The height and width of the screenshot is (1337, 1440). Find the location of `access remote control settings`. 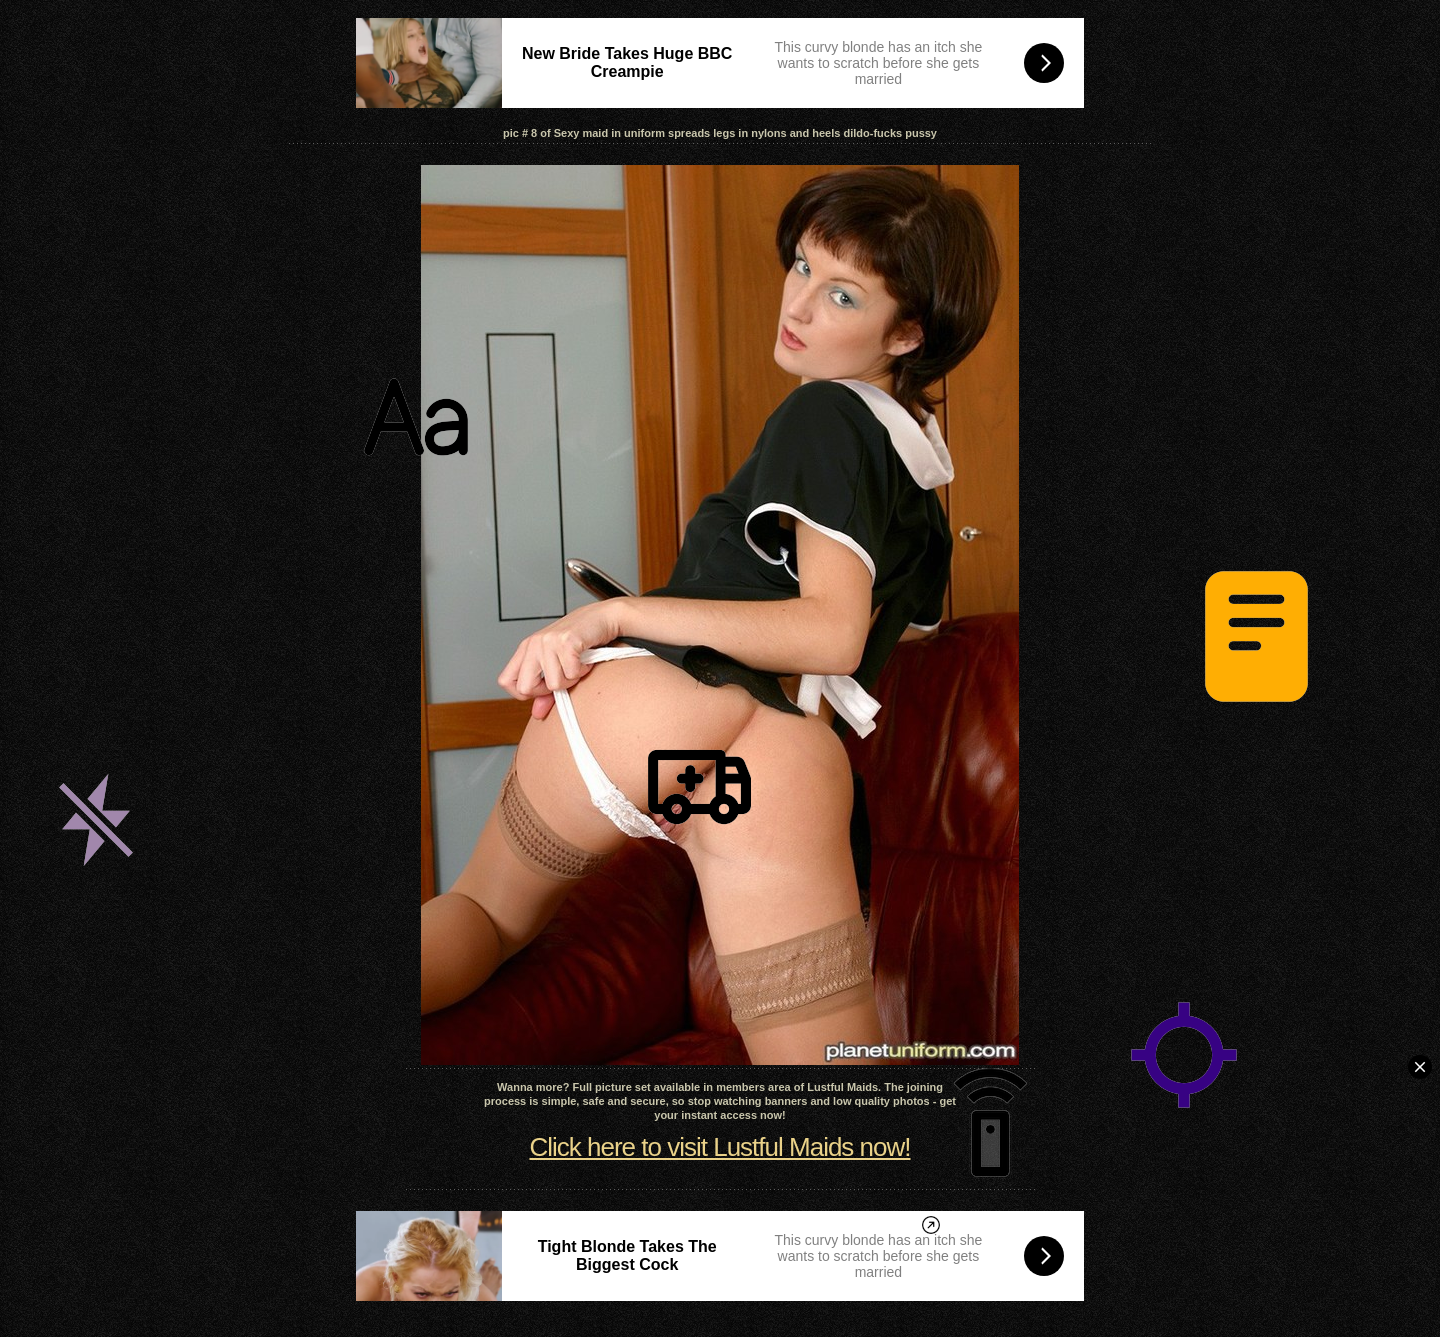

access remote control settings is located at coordinates (990, 1124).